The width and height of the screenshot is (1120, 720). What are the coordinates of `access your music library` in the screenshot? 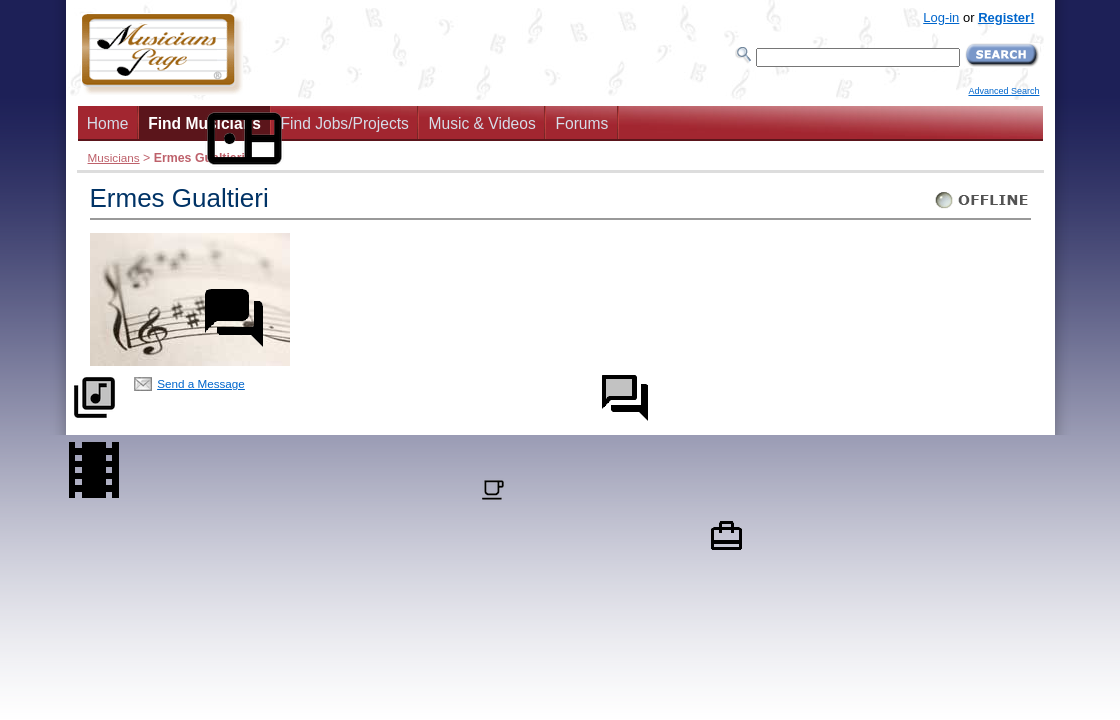 It's located at (94, 397).